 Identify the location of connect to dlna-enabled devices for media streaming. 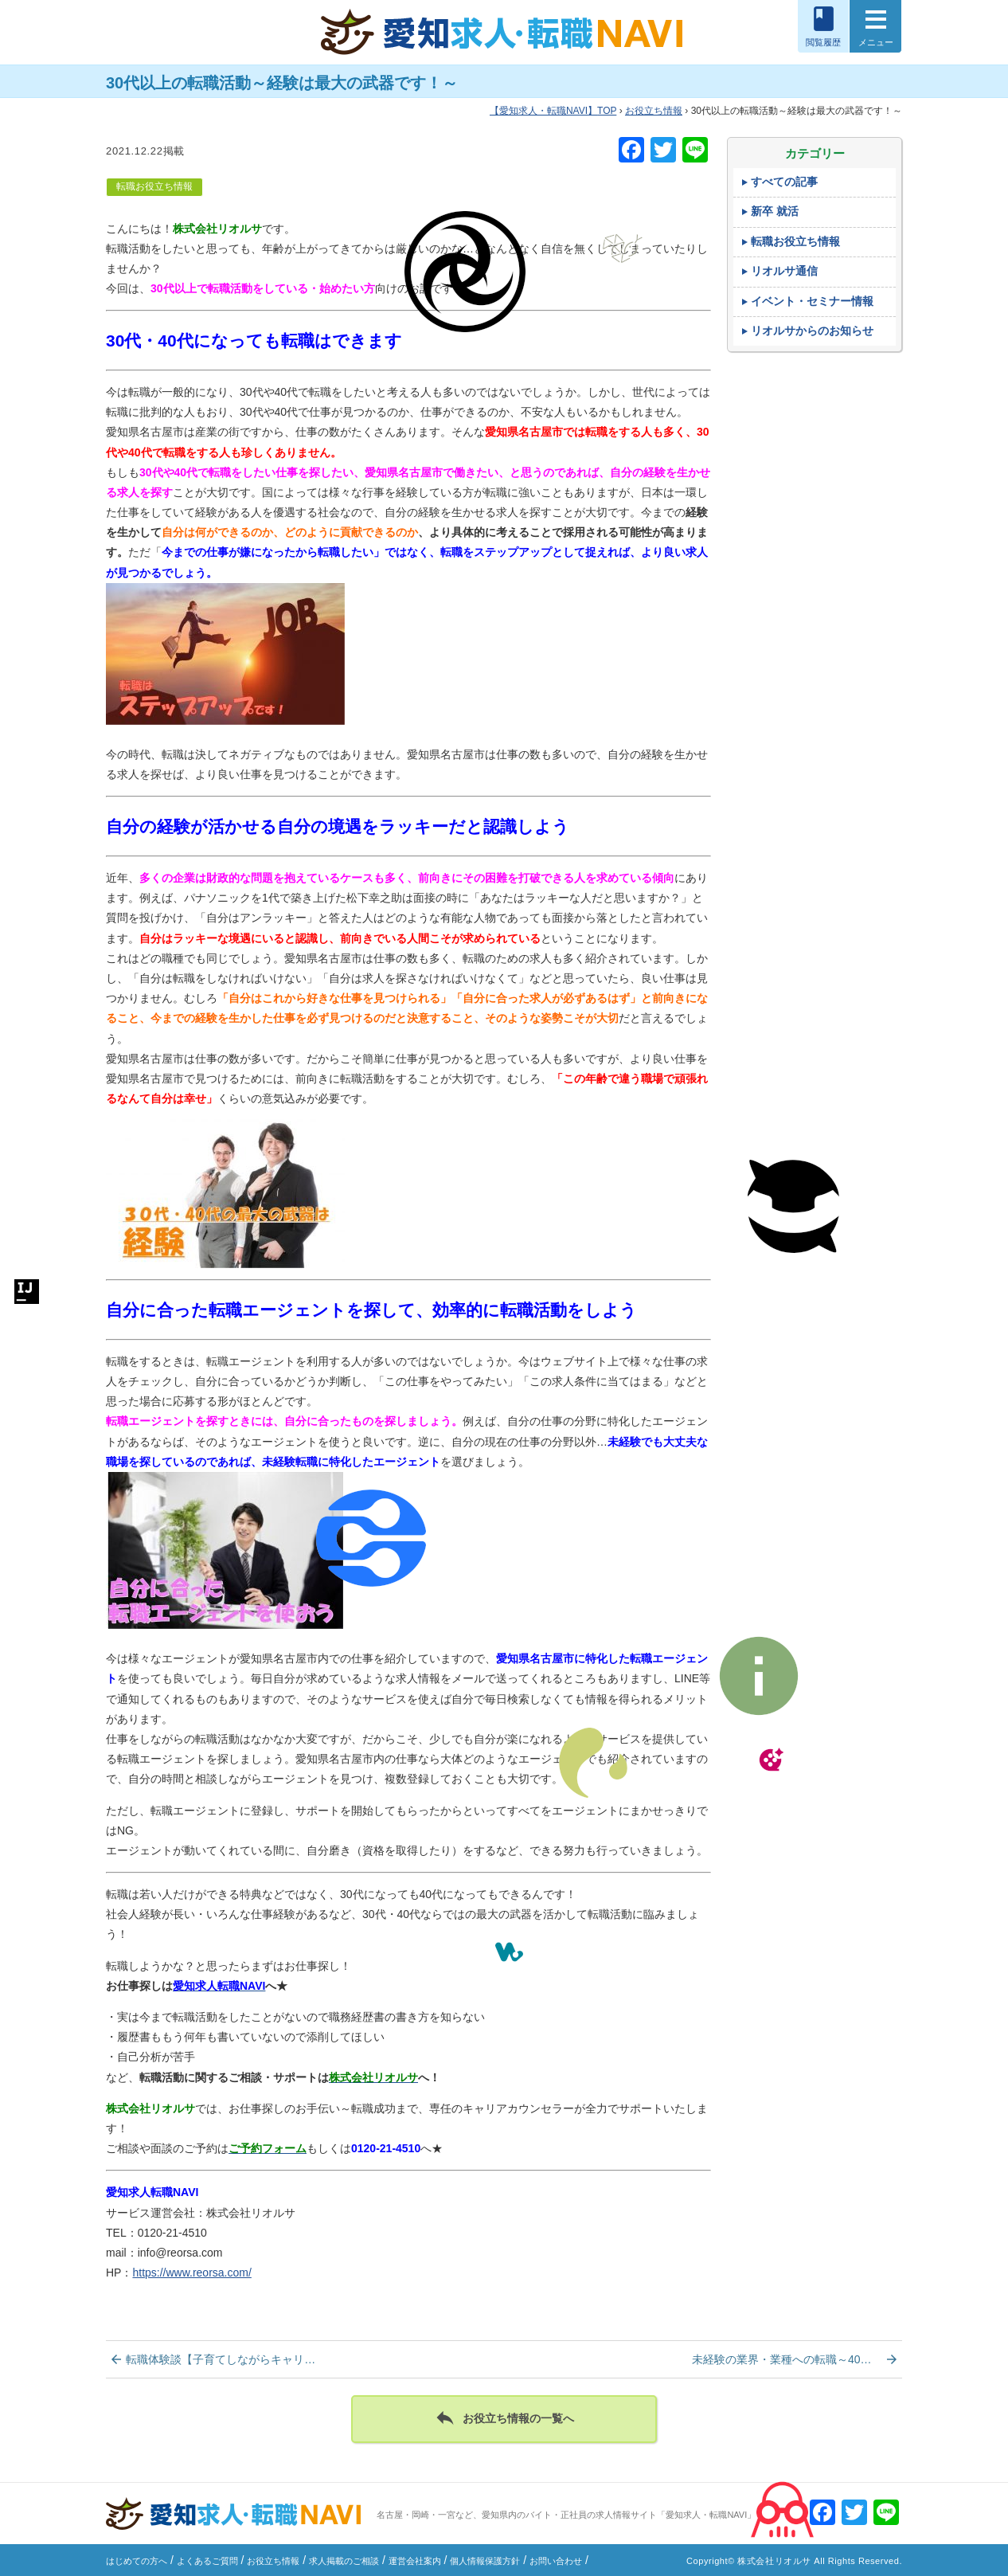
(371, 1538).